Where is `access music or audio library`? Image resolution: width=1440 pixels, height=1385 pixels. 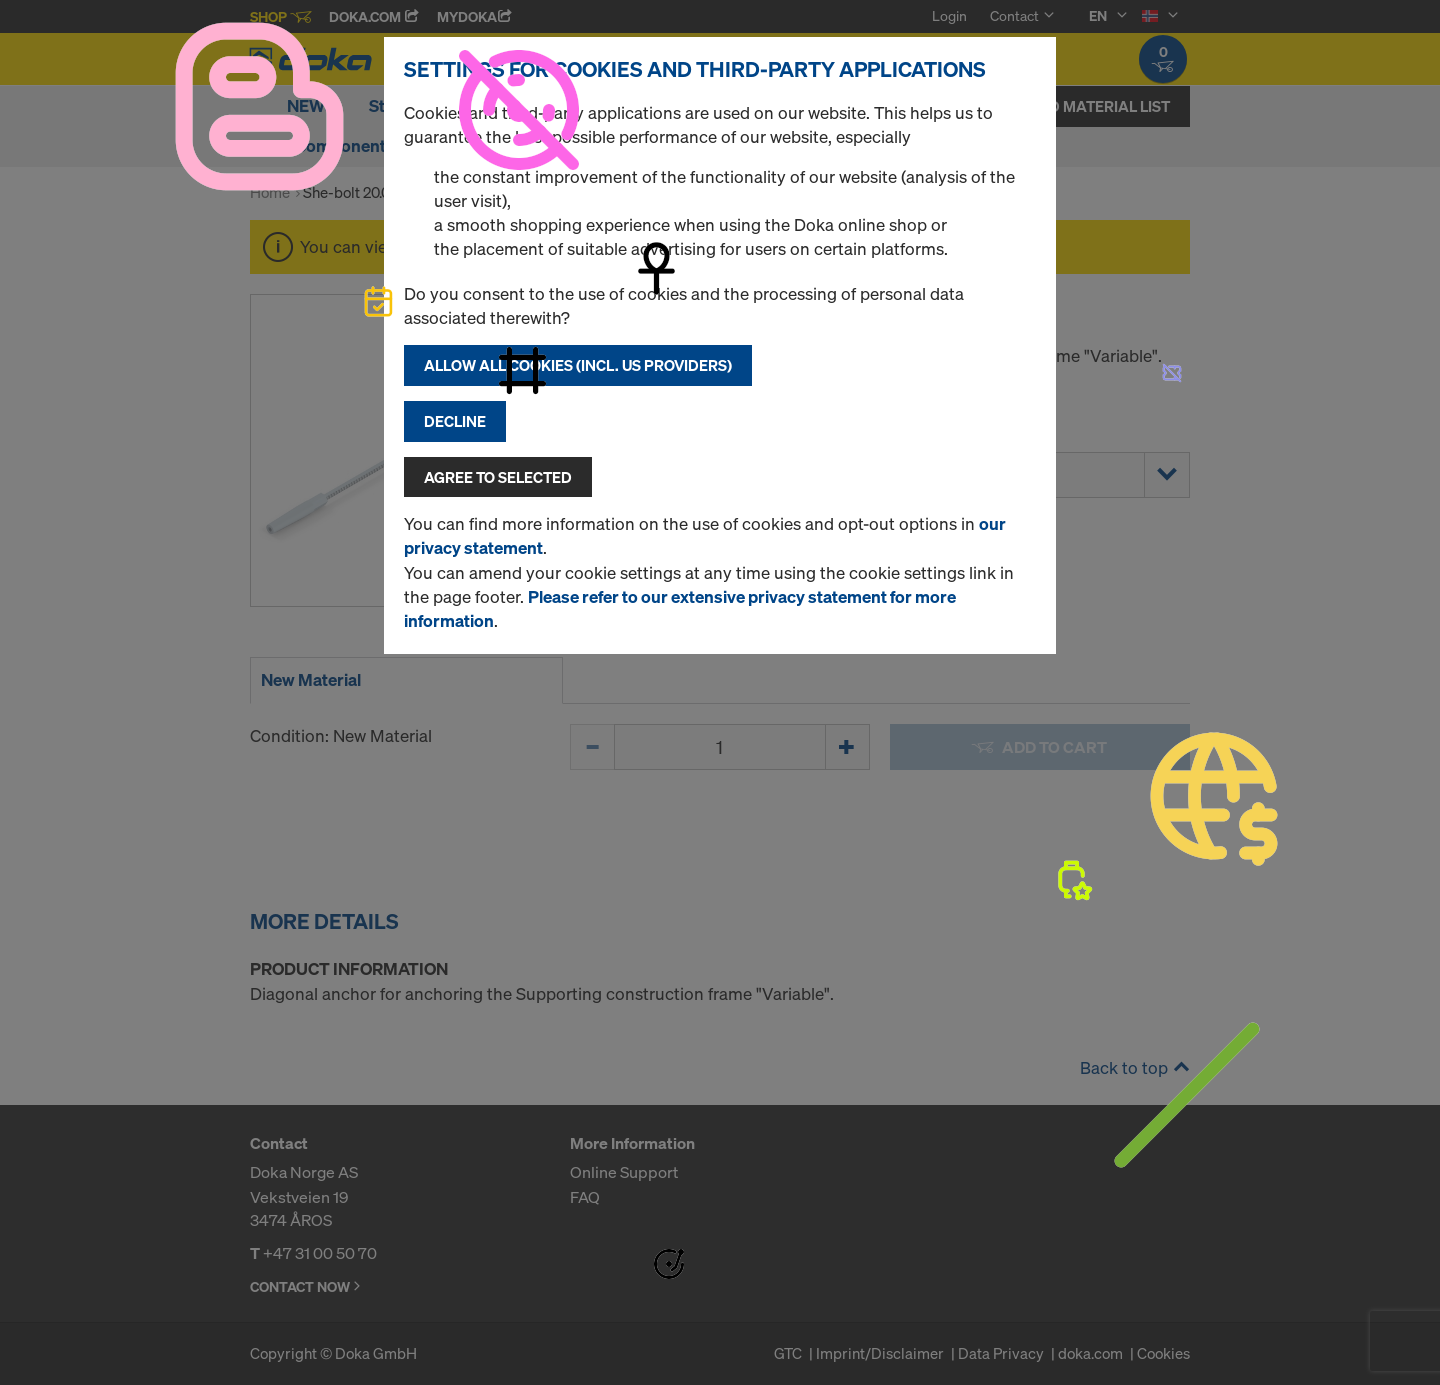 access music or audio library is located at coordinates (669, 1264).